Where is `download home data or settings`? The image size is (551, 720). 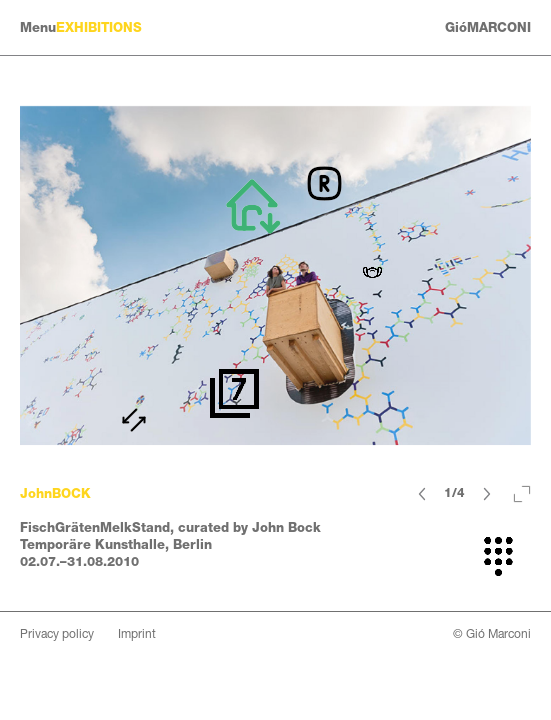
download home data or settings is located at coordinates (252, 205).